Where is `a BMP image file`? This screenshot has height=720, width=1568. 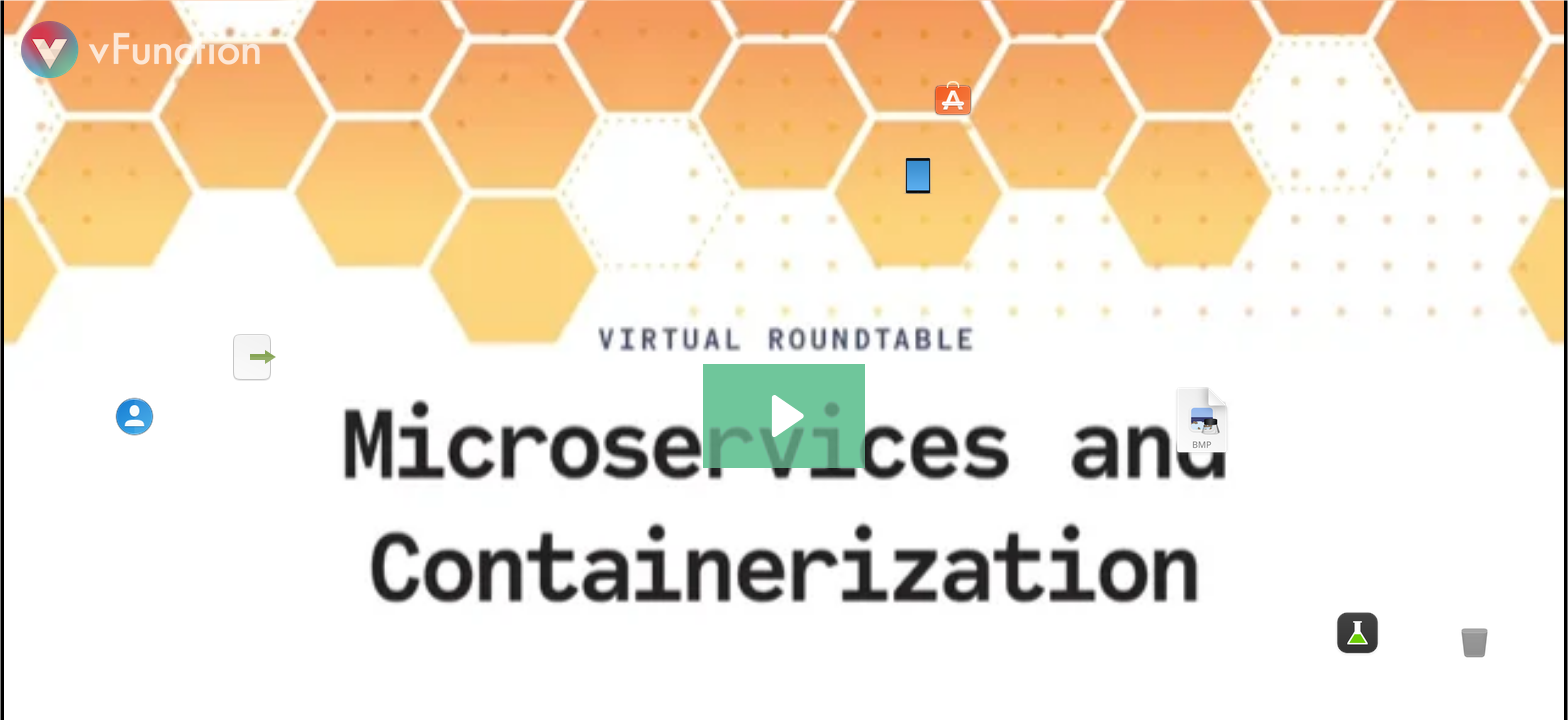
a BMP image file is located at coordinates (1202, 421).